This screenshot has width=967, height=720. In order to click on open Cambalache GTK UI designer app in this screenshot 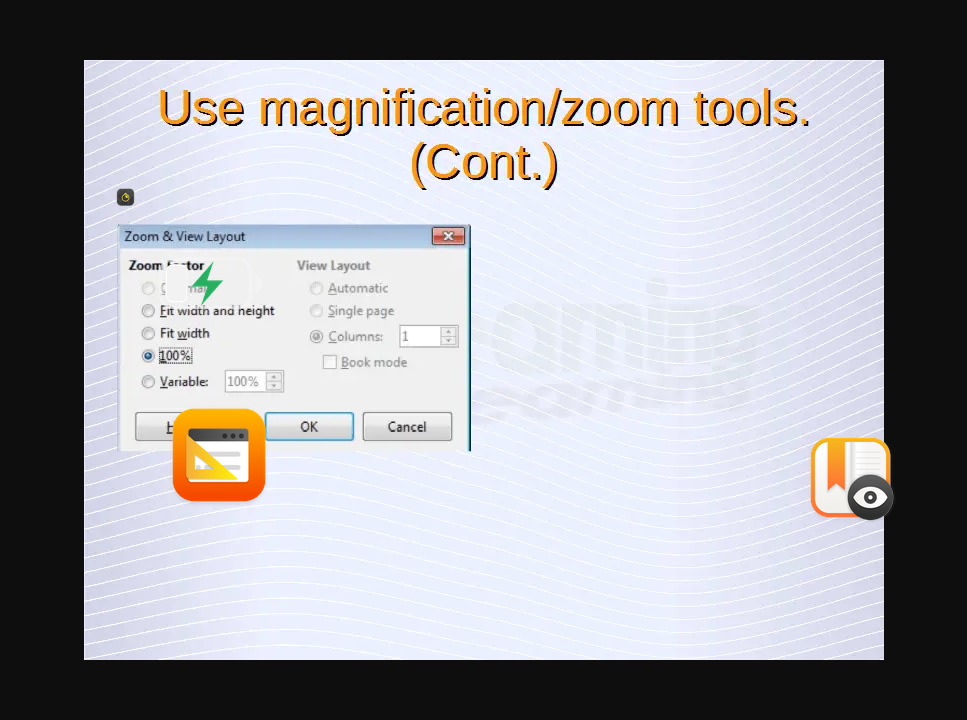, I will do `click(219, 455)`.